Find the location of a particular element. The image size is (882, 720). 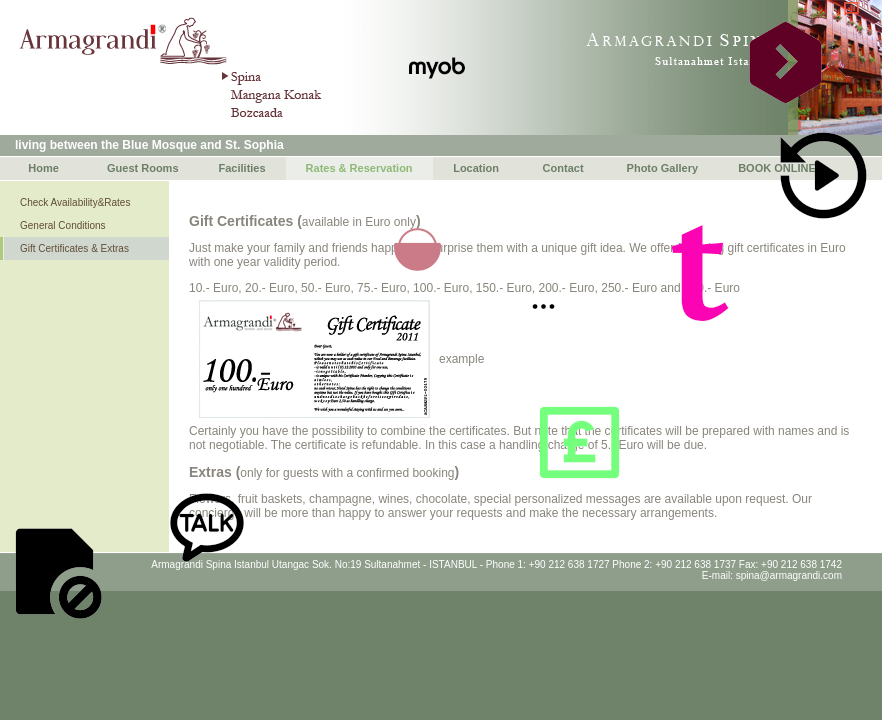

view balance in british pounds is located at coordinates (579, 442).